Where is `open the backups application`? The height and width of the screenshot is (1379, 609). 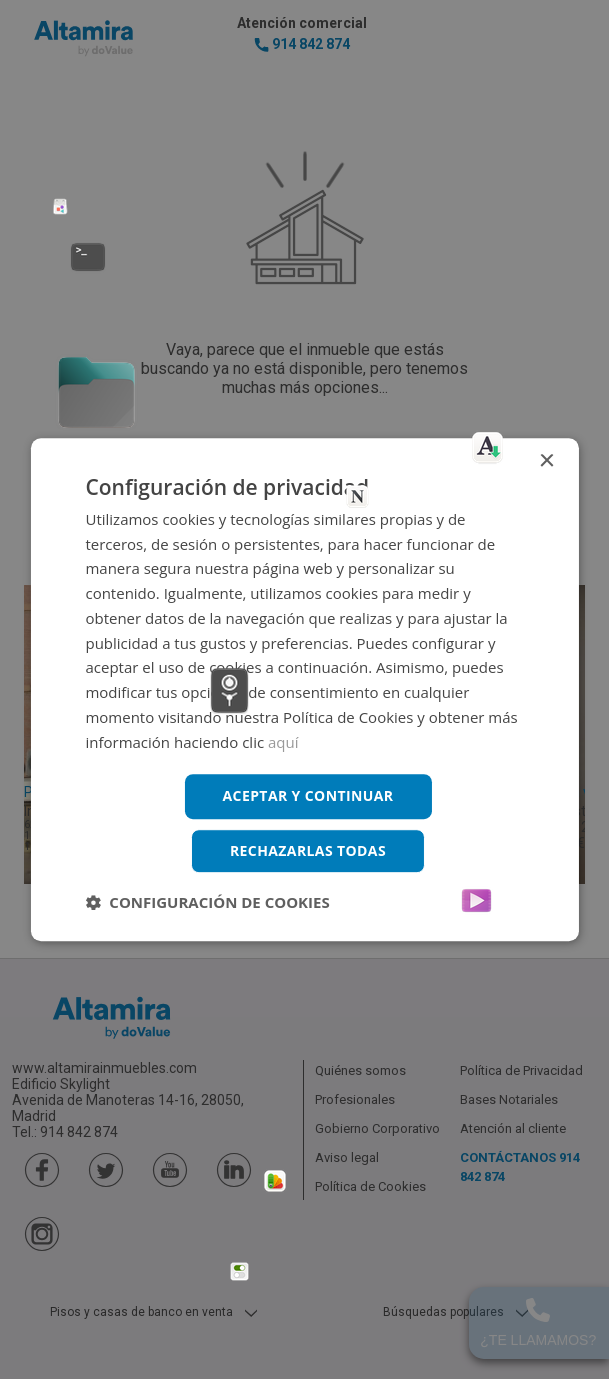
open the backups application is located at coordinates (229, 690).